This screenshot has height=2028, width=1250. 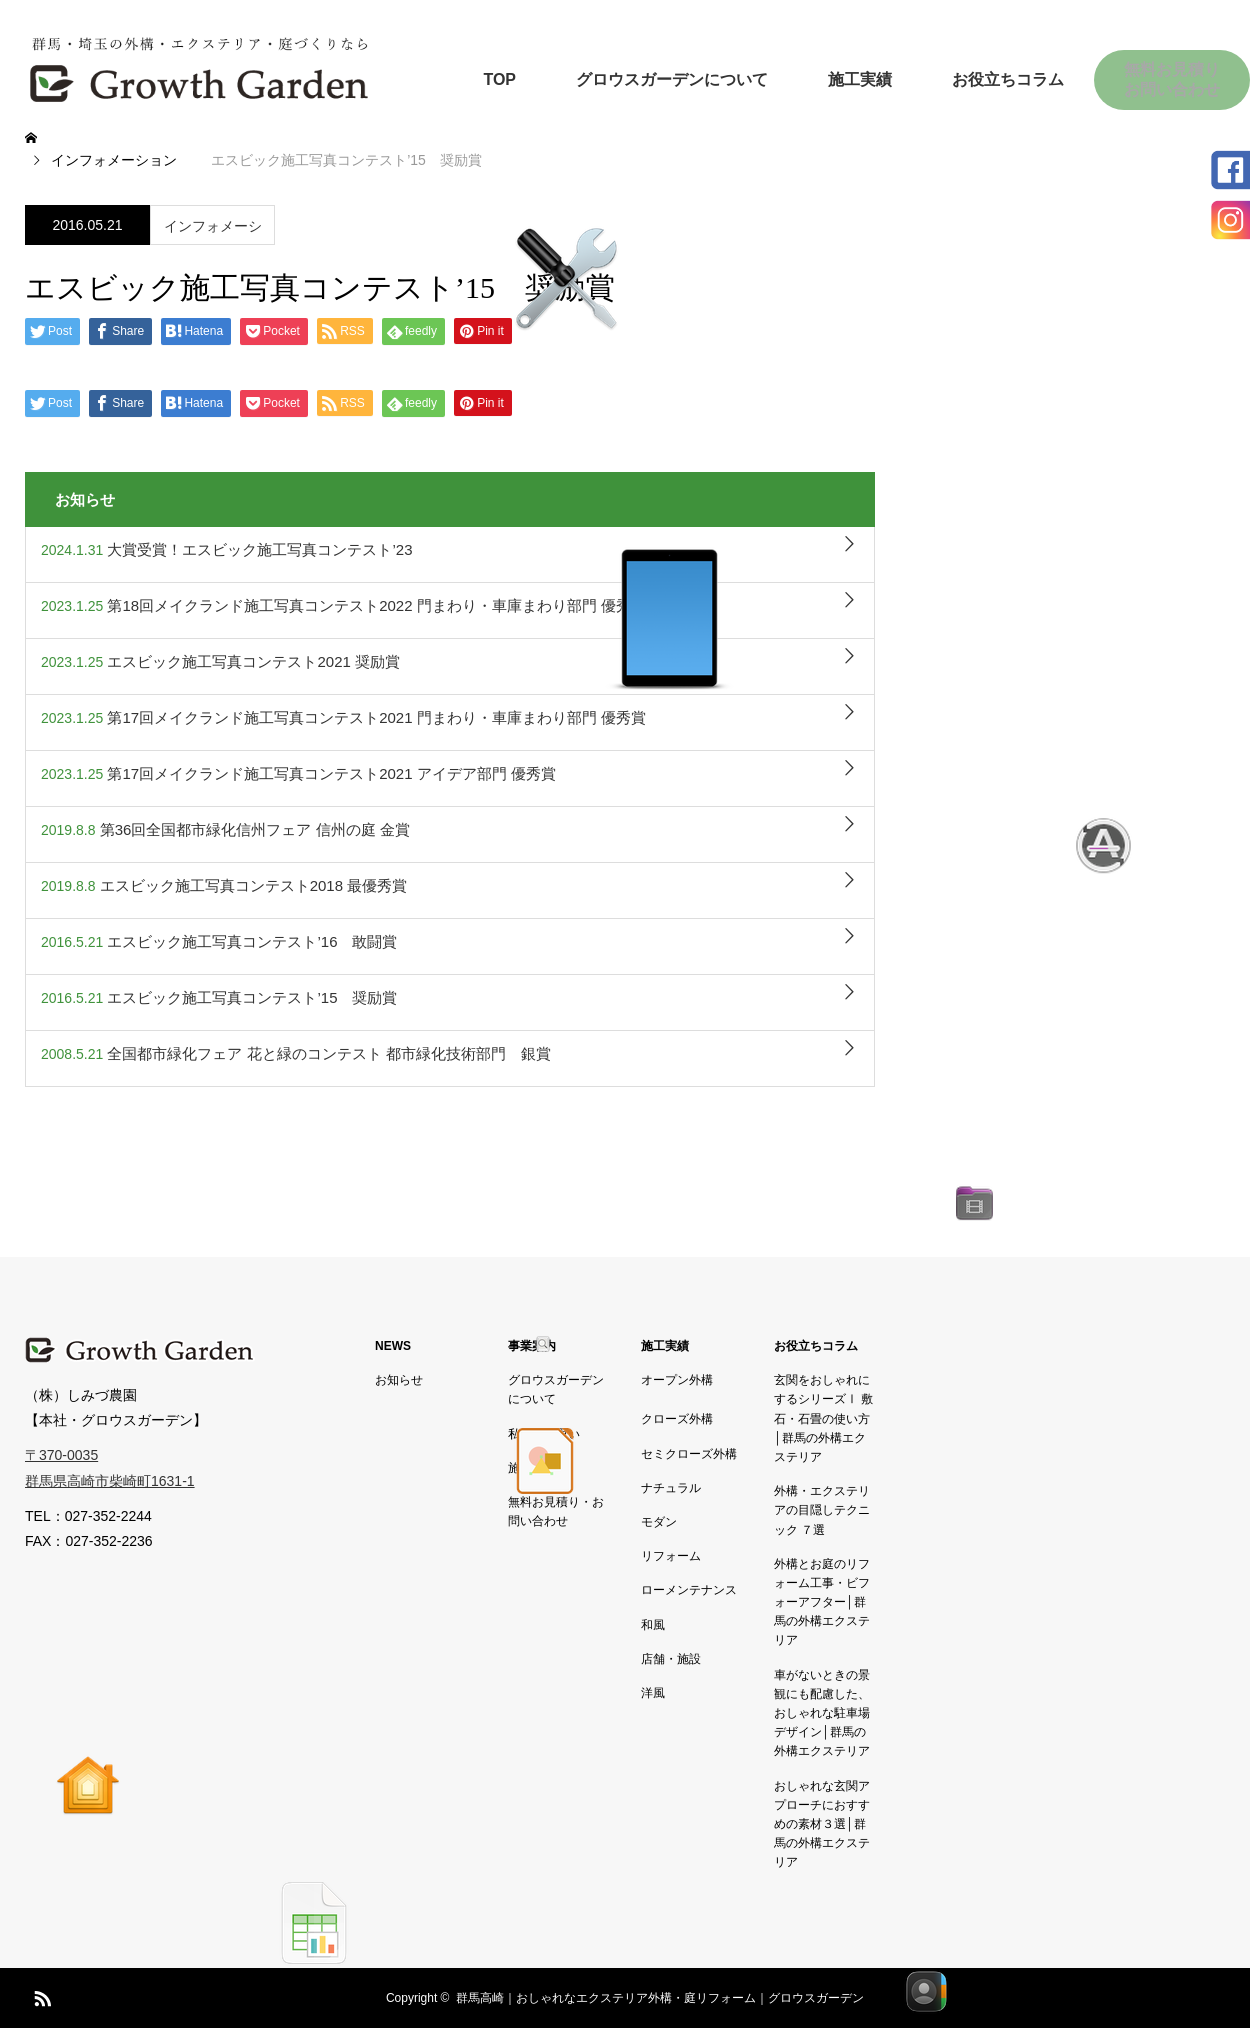 What do you see at coordinates (543, 1344) in the screenshot?
I see `open the system logs application` at bounding box center [543, 1344].